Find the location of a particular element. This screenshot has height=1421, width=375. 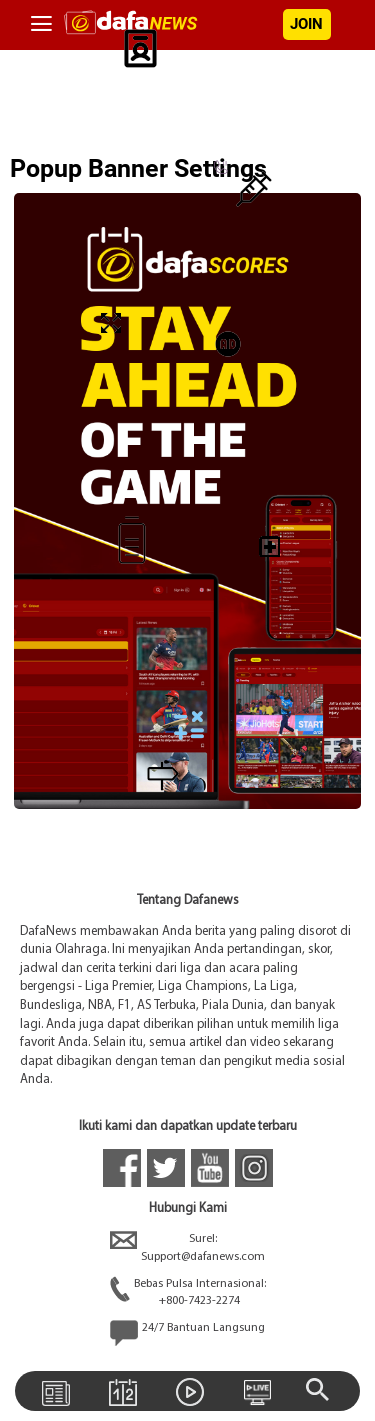

put current call on hold is located at coordinates (221, 167).